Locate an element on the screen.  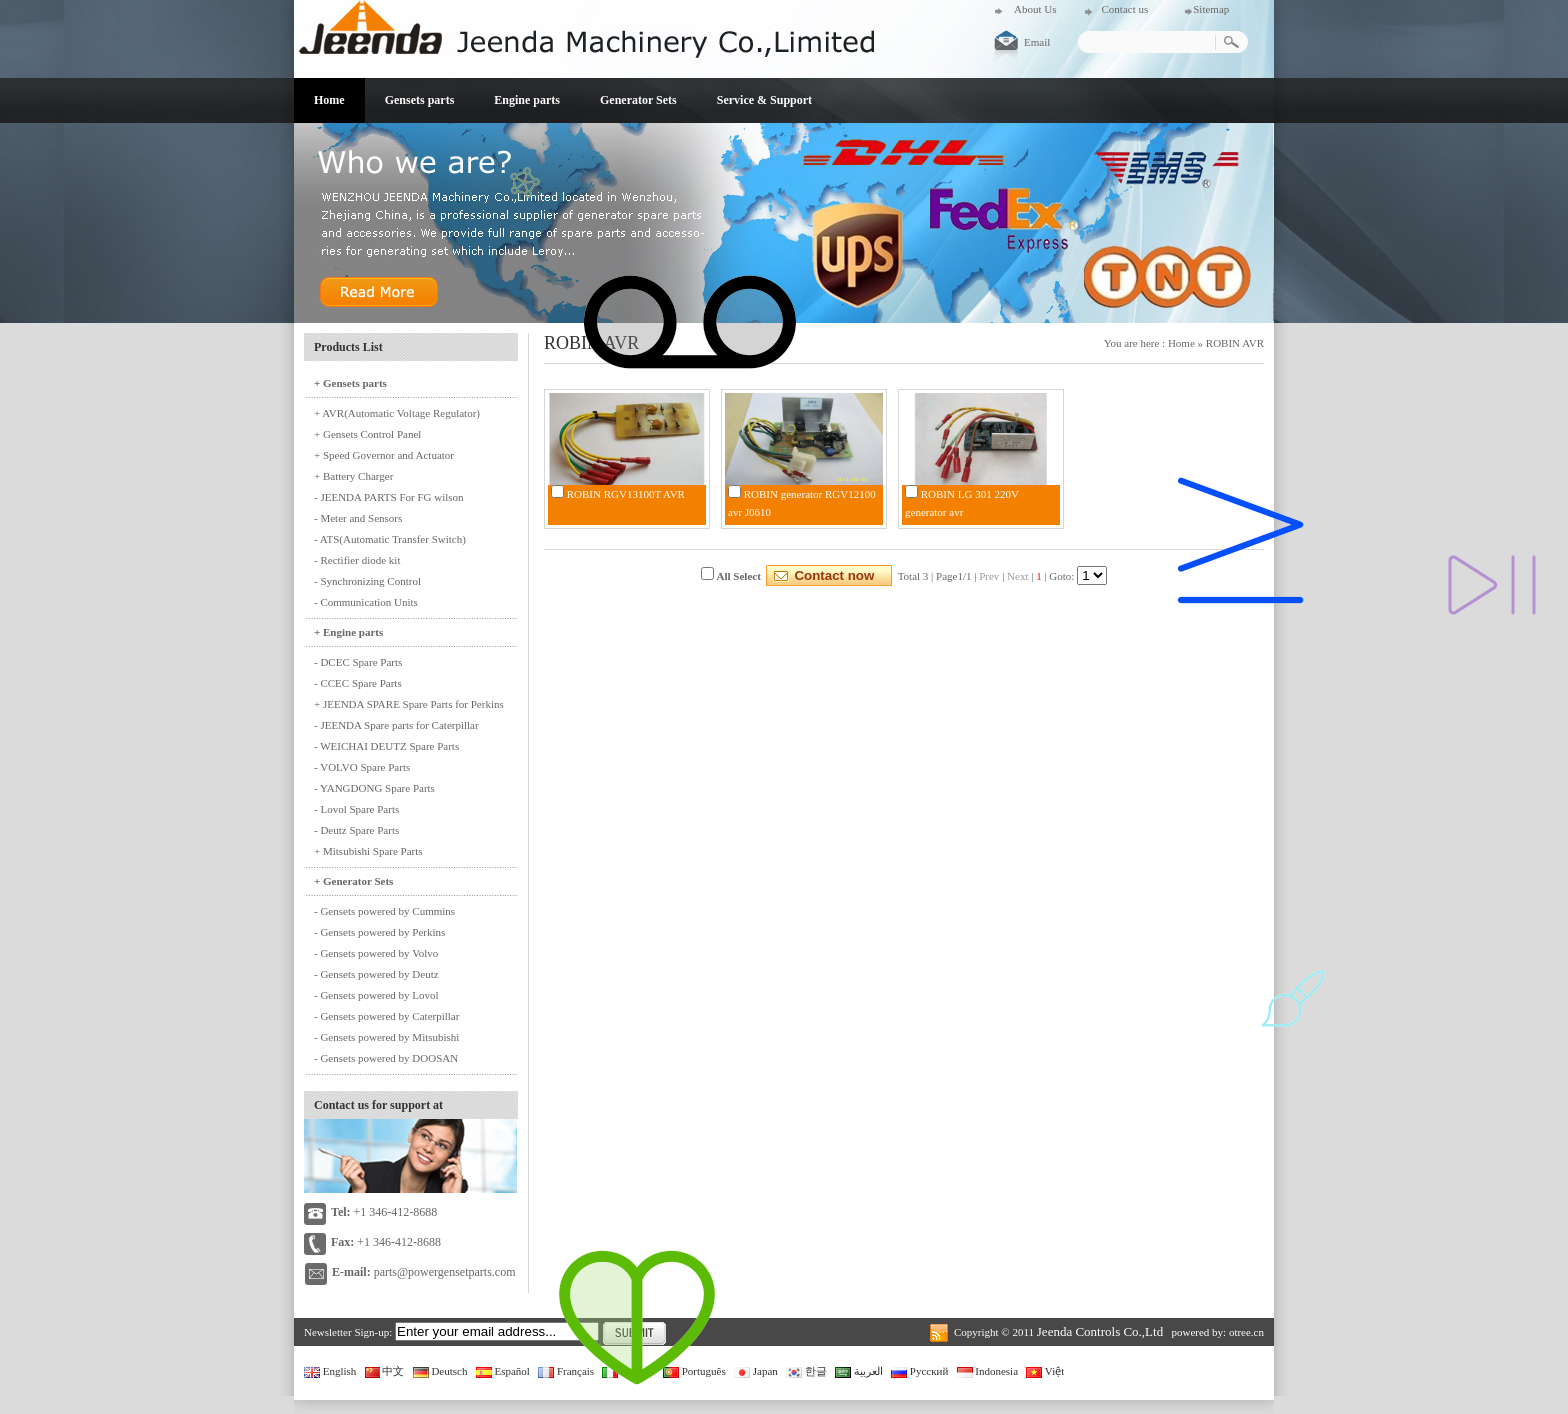
toggle between play and pause states is located at coordinates (1492, 585).